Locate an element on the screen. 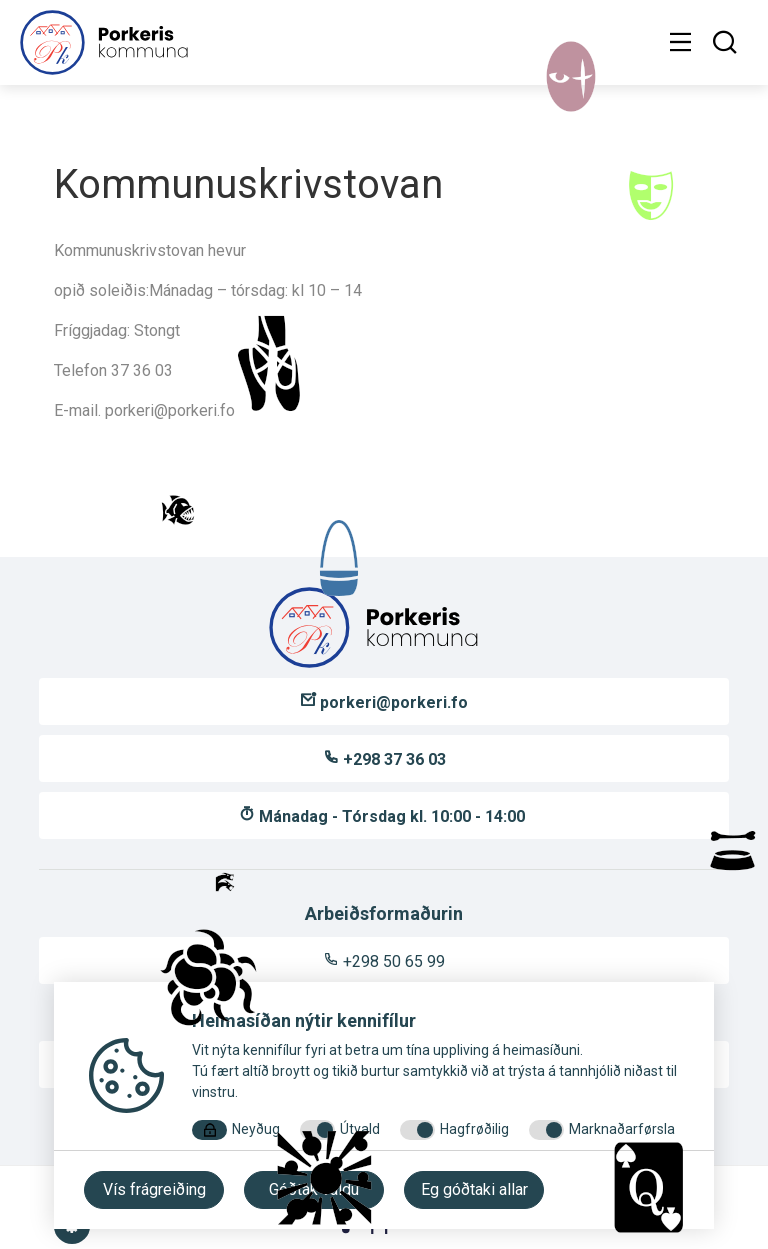  access pet feeding schedule is located at coordinates (732, 848).